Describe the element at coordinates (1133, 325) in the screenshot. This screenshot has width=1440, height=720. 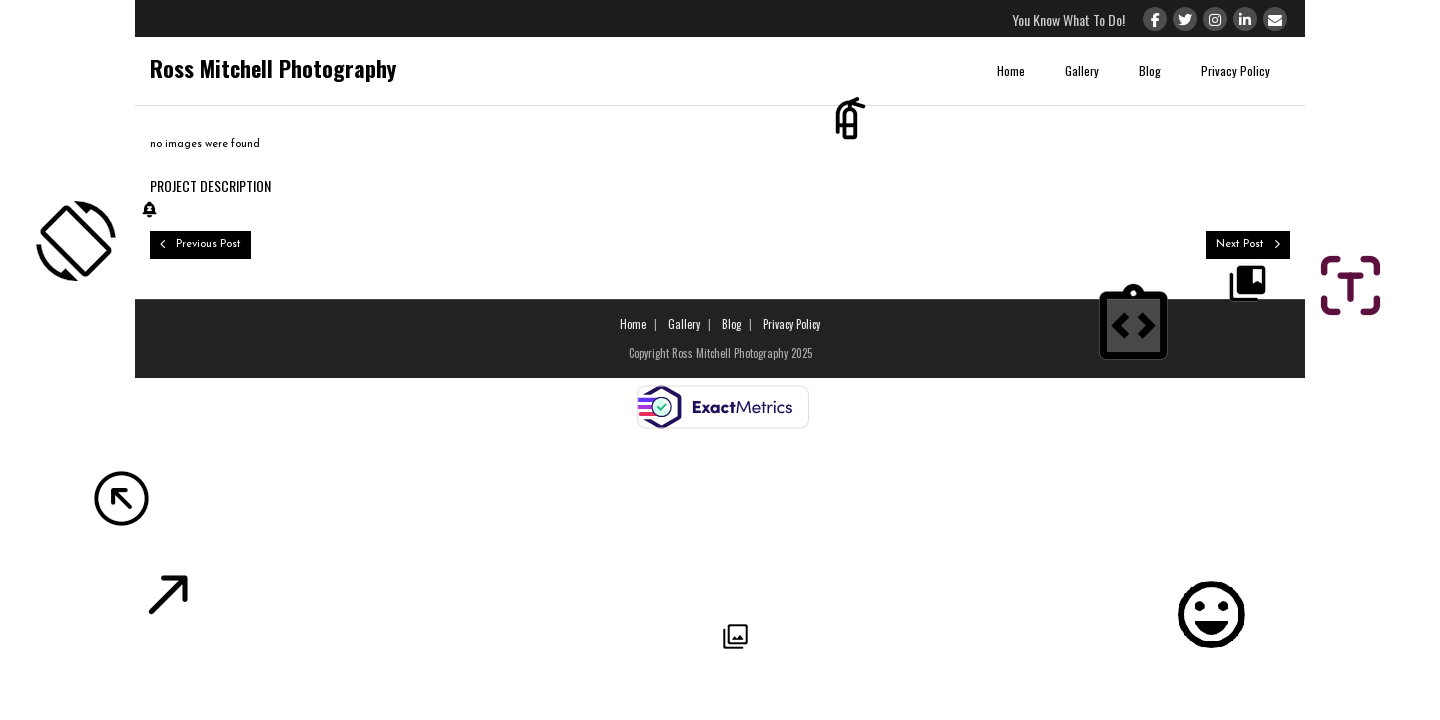
I see `view integration instructions or code snippets` at that location.